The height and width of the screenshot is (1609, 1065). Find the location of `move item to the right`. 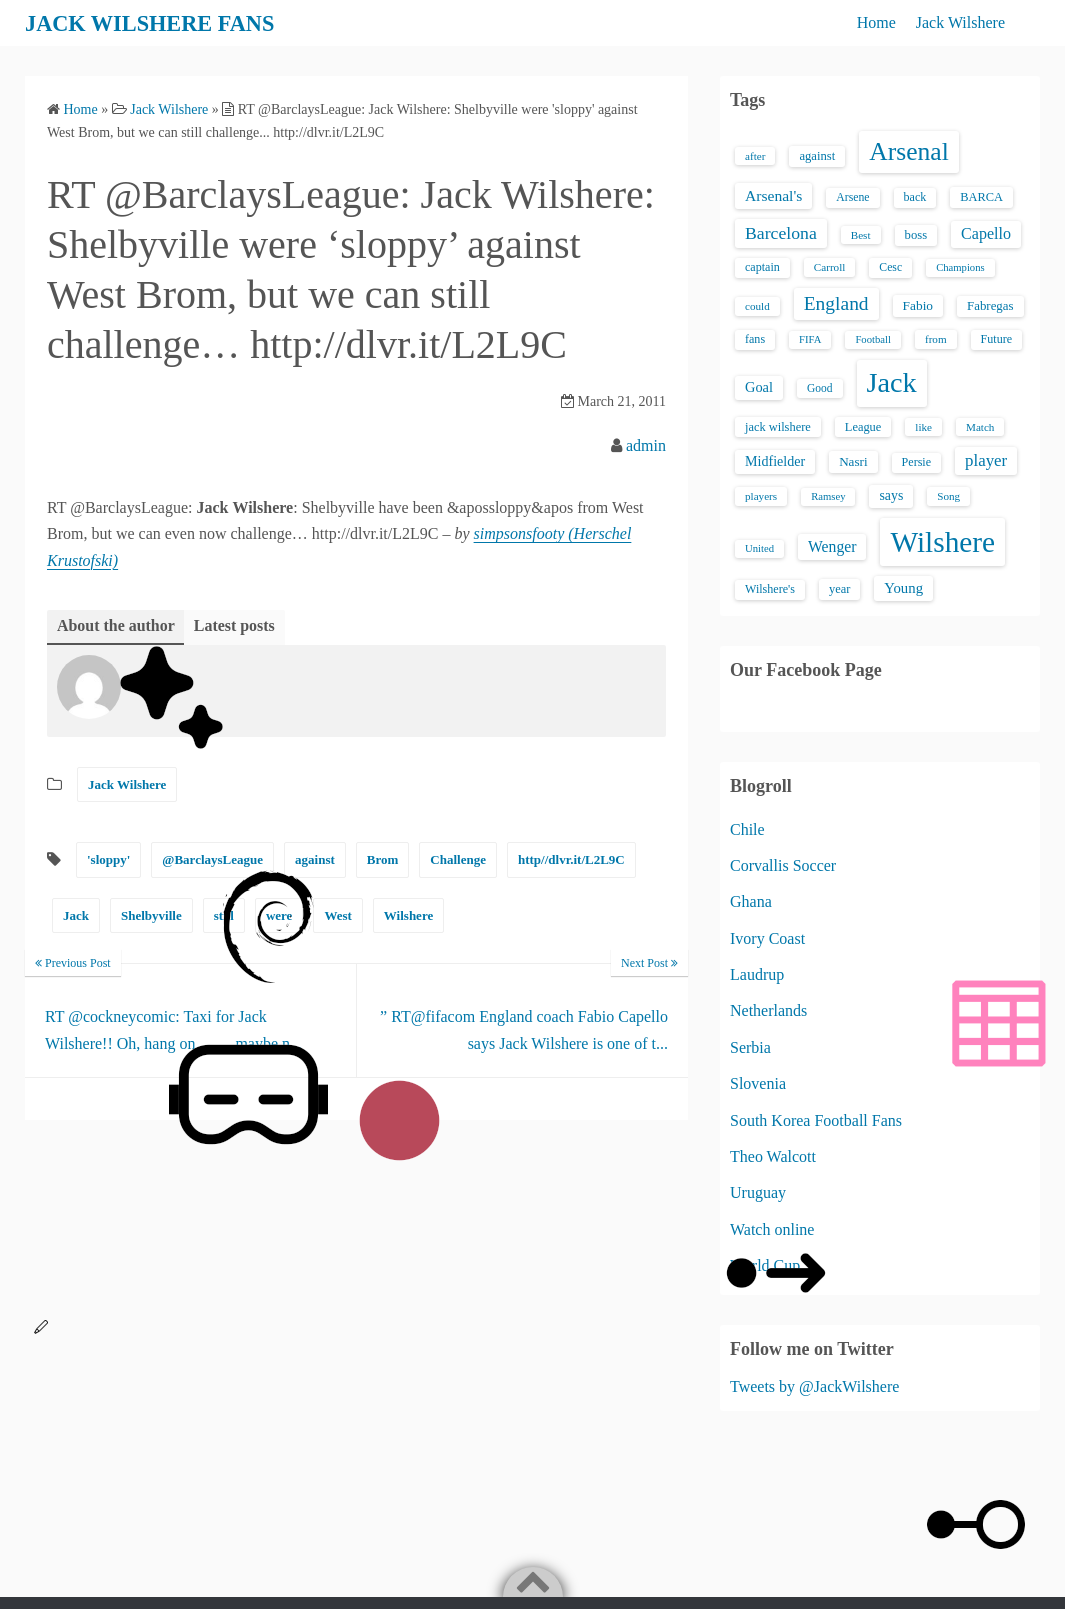

move item to the right is located at coordinates (776, 1273).